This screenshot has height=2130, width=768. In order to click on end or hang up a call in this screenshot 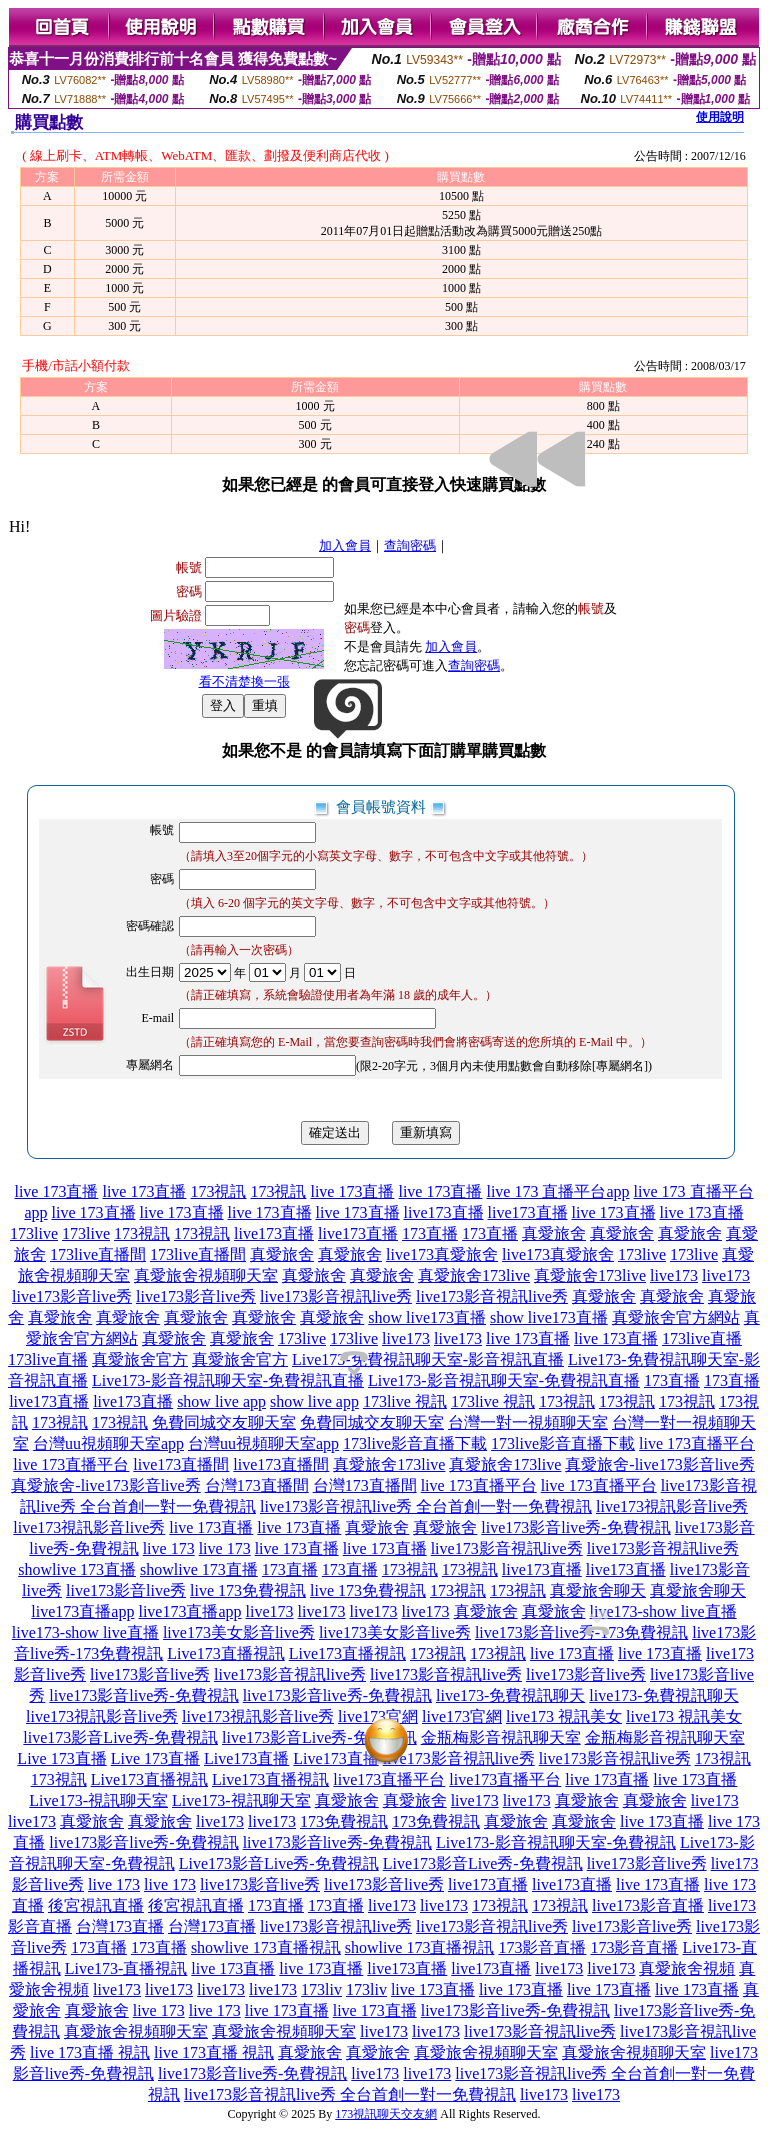, I will do `click(354, 1361)`.